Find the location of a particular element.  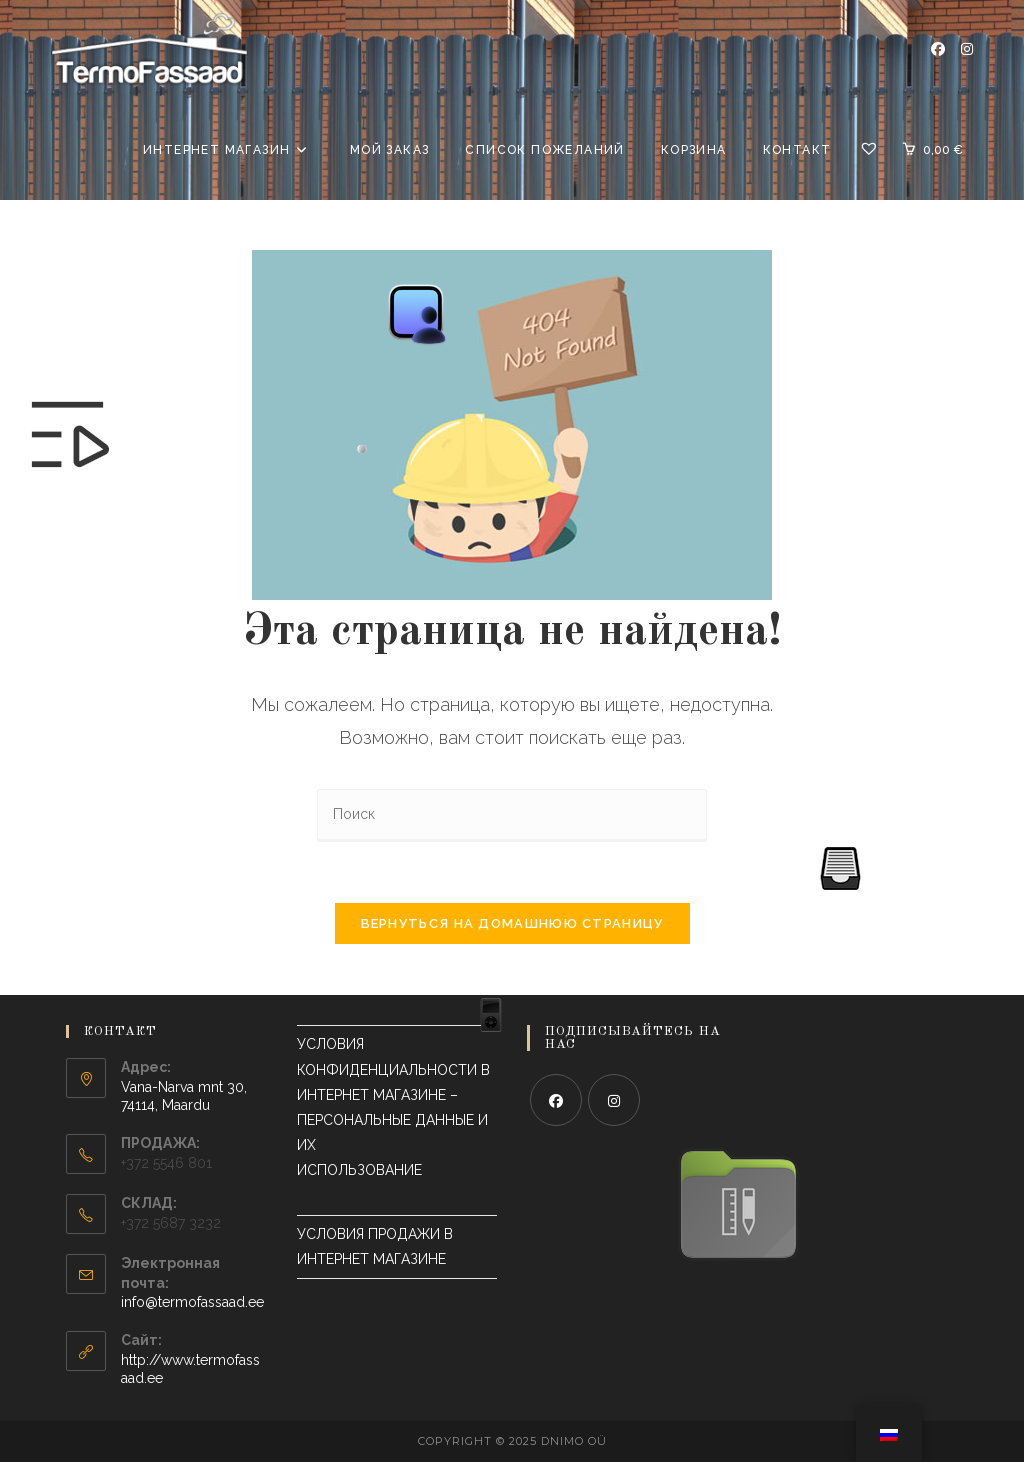

view or manage the play queue is located at coordinates (67, 431).